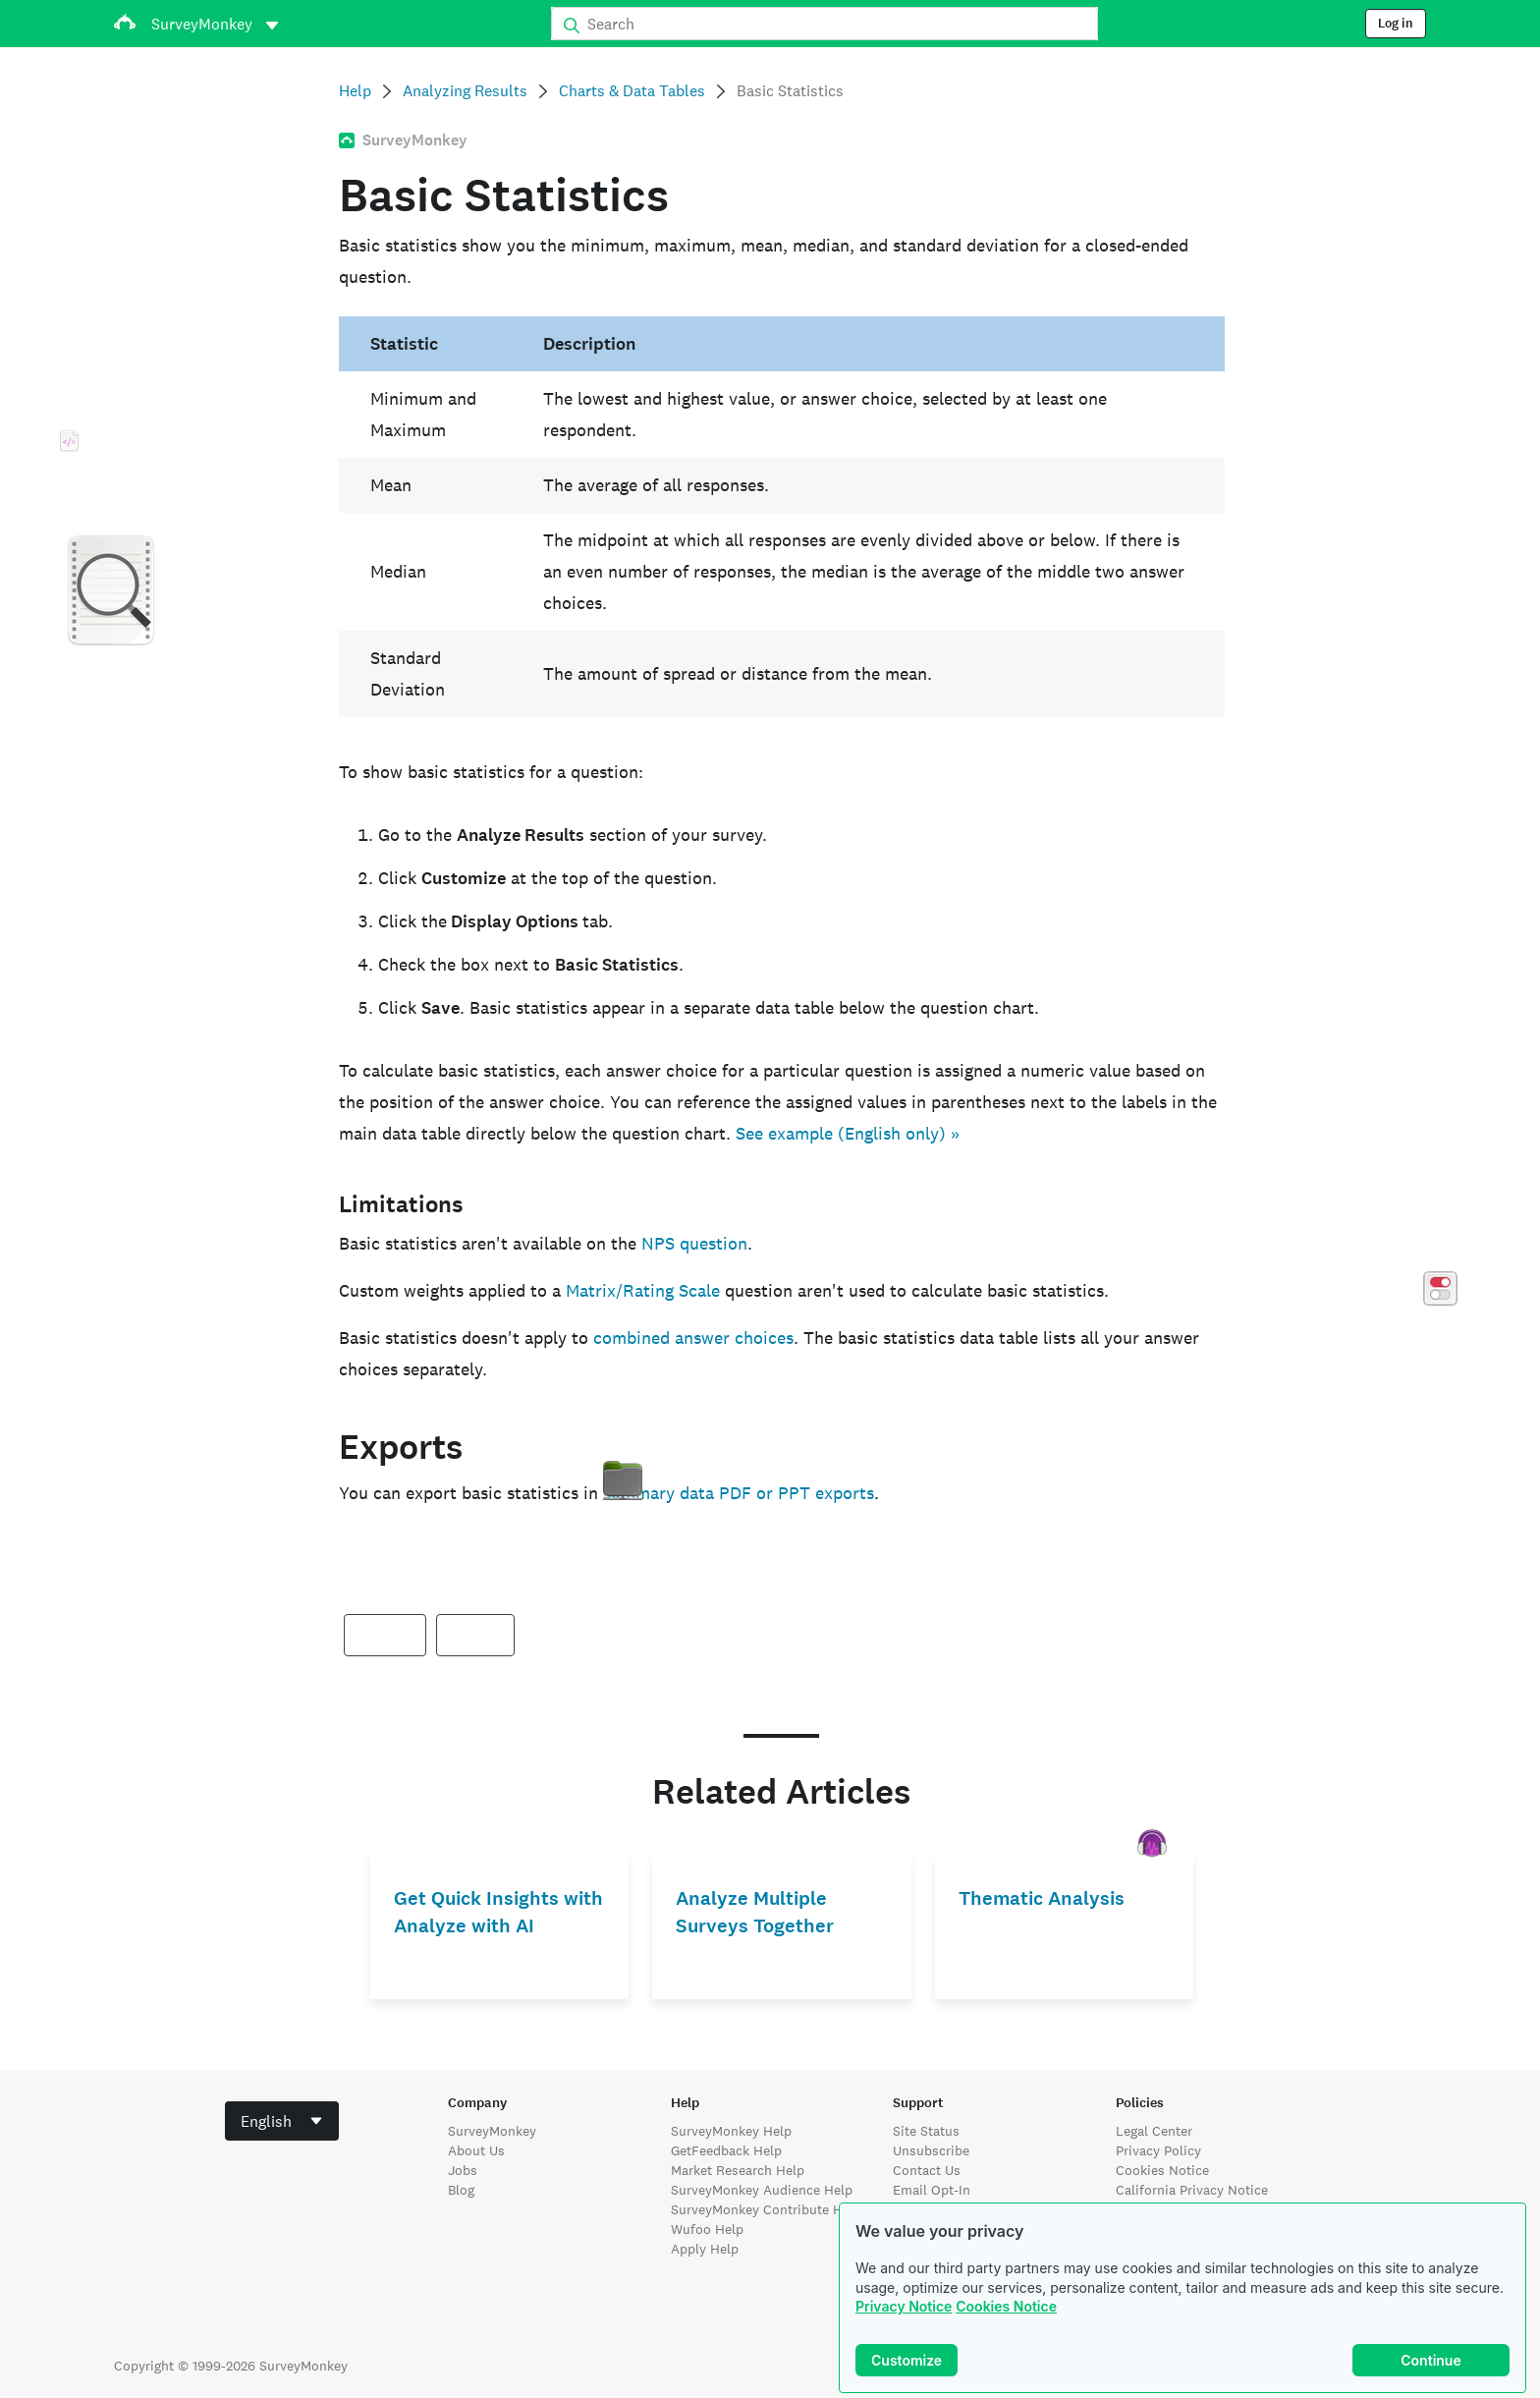  Describe the element at coordinates (1440, 1288) in the screenshot. I see `open desktop preferences or settings` at that location.